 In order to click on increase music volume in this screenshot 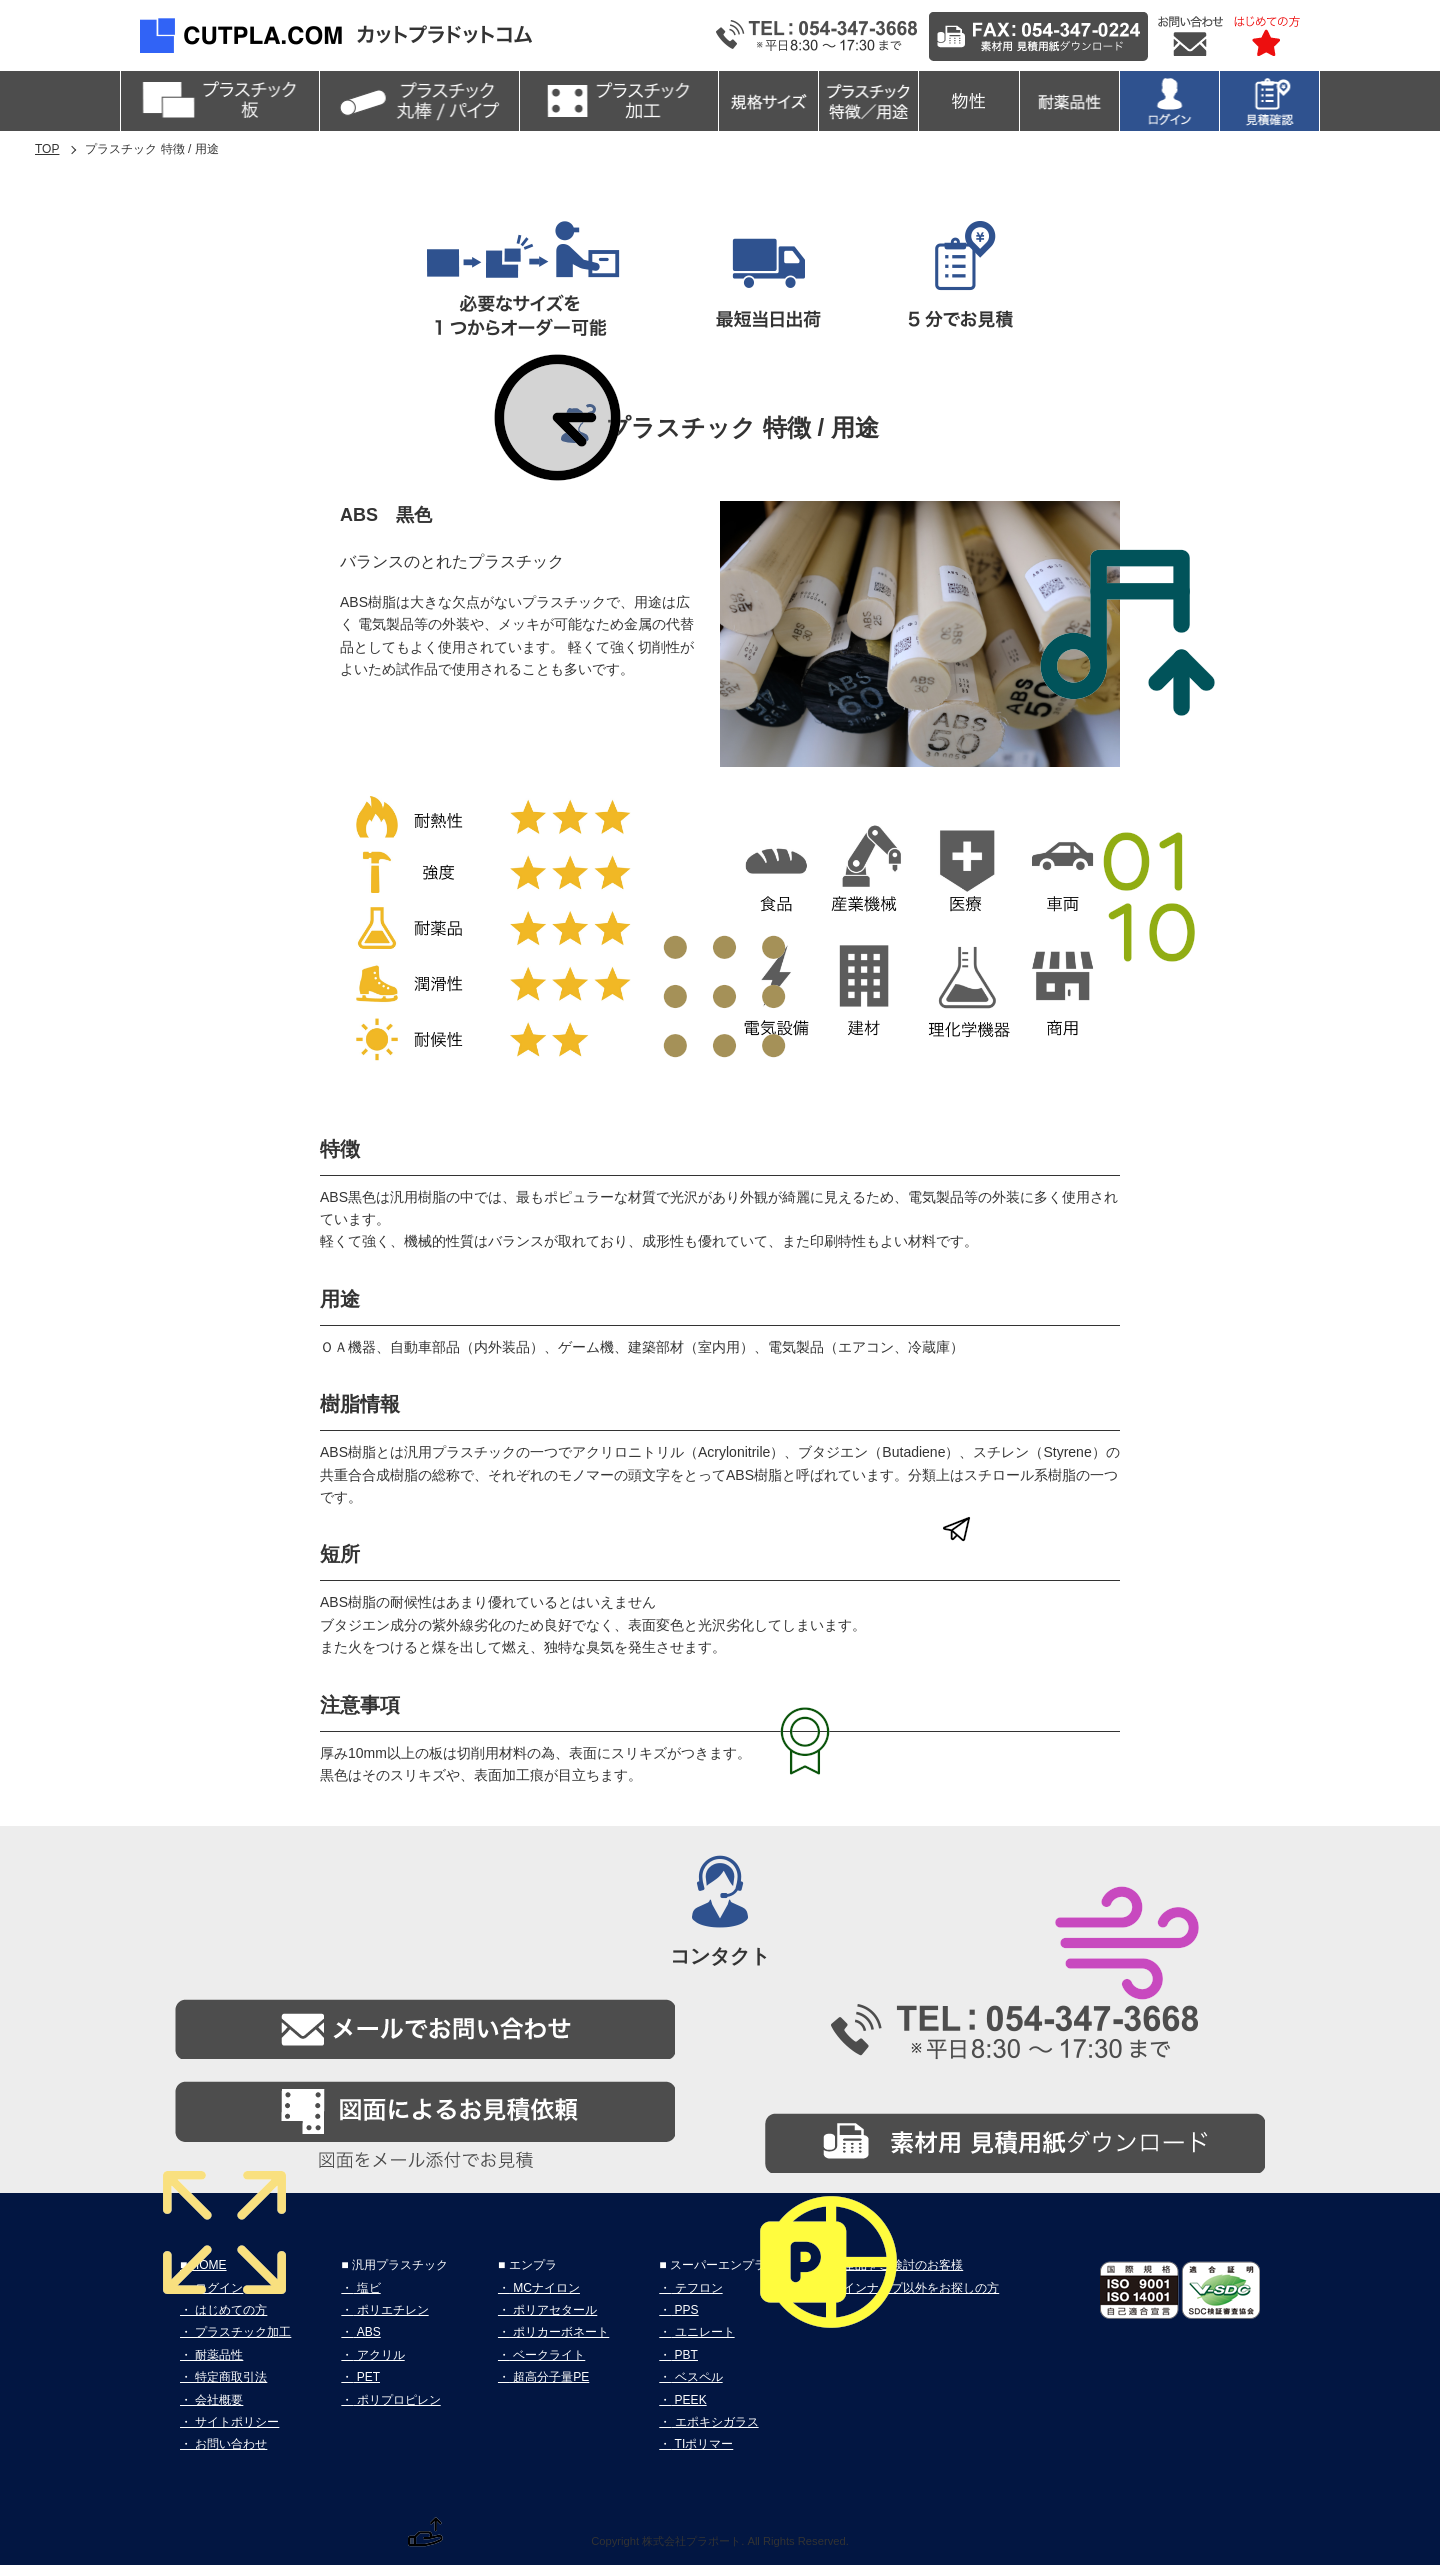, I will do `click(1123, 624)`.